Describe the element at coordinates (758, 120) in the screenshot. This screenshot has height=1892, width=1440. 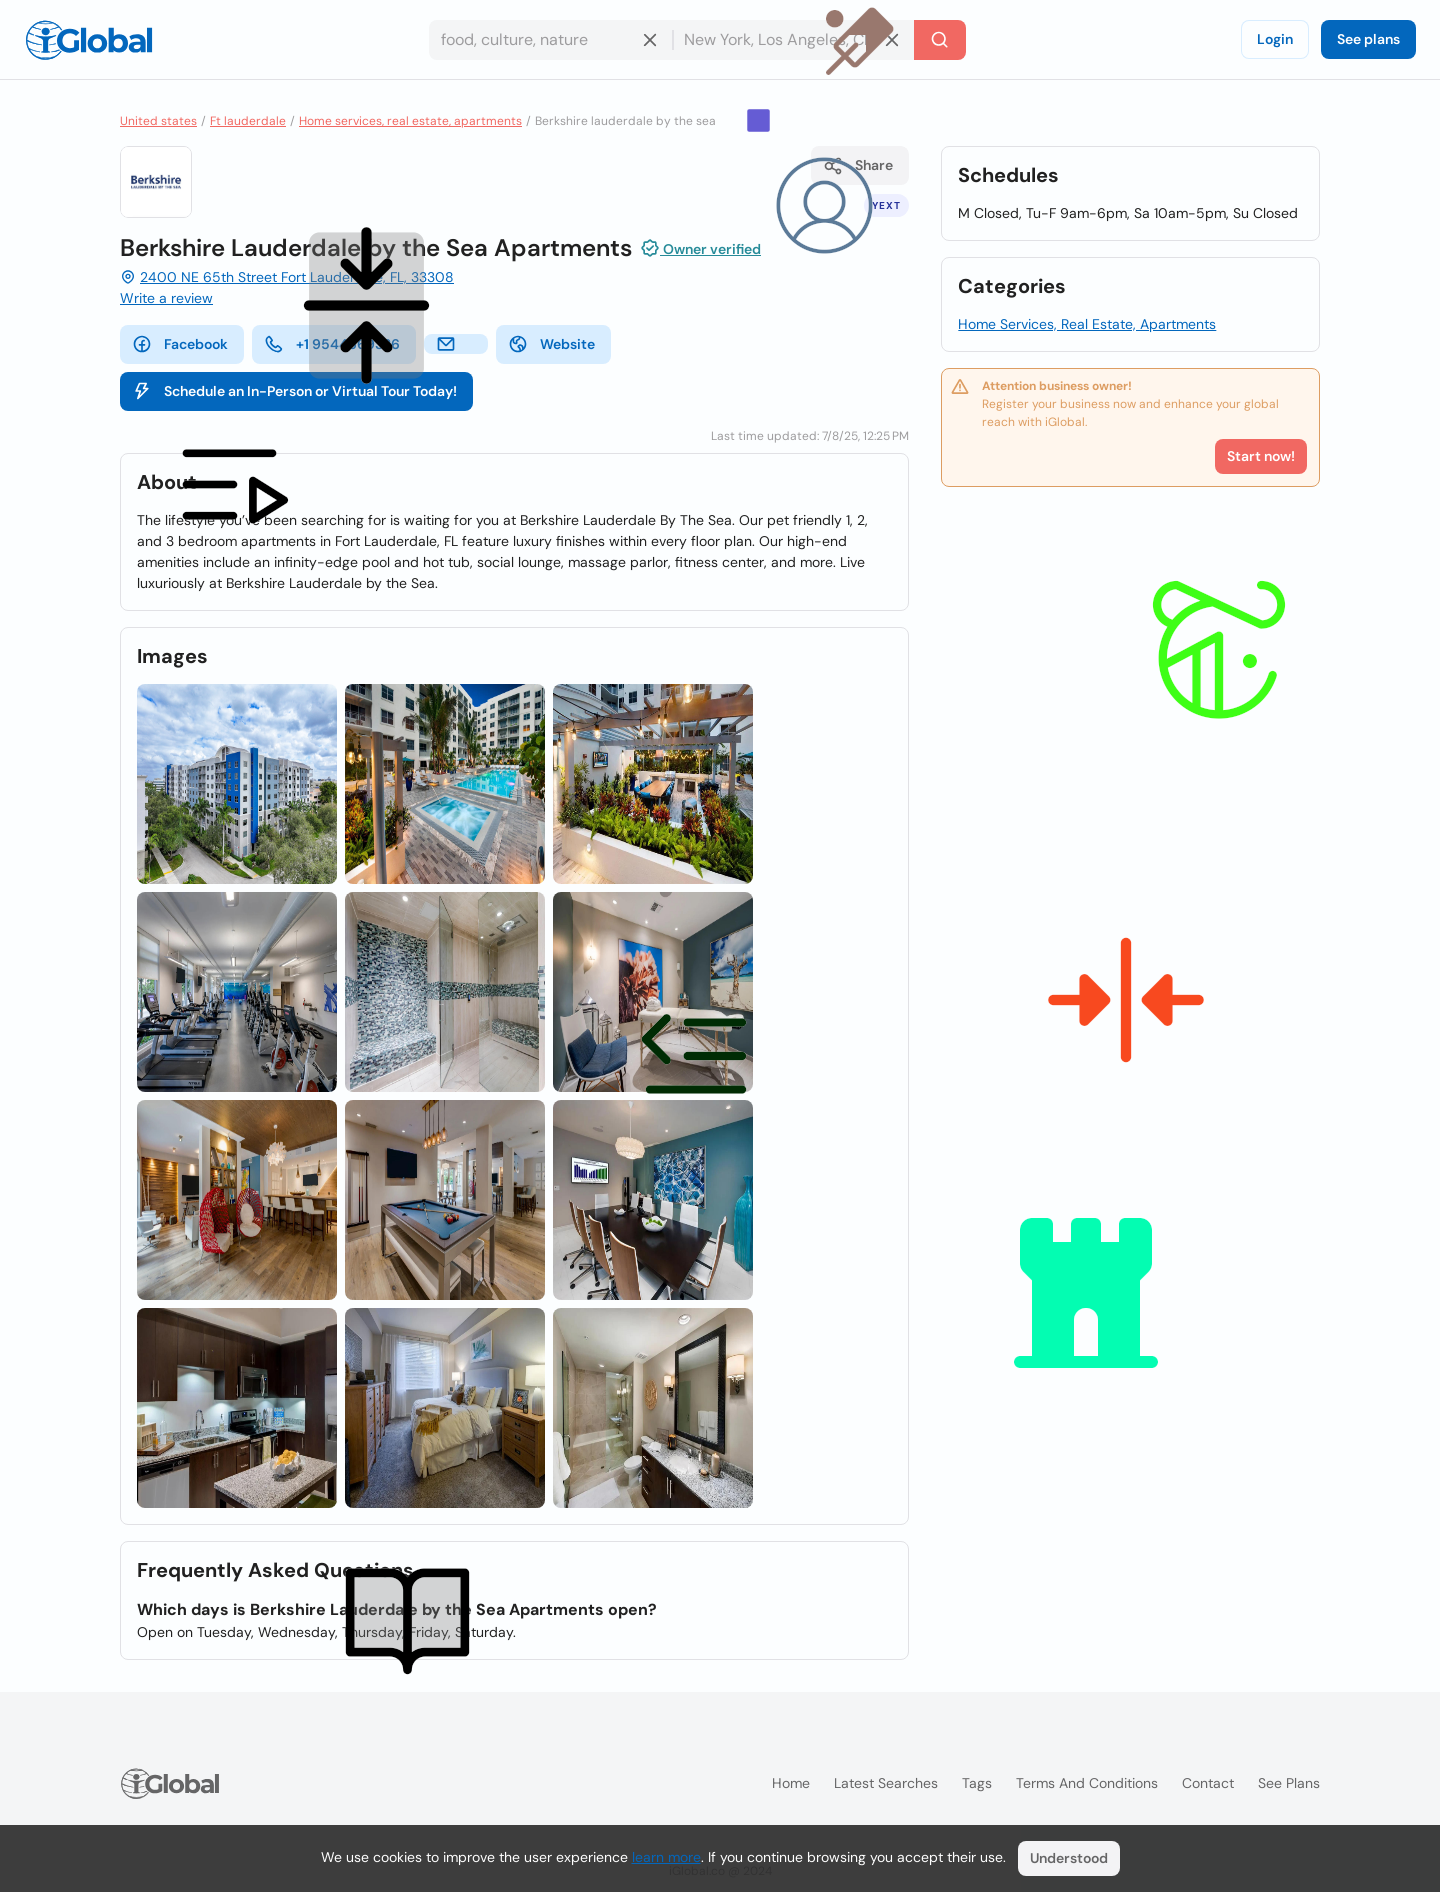
I see `stop media playback` at that location.